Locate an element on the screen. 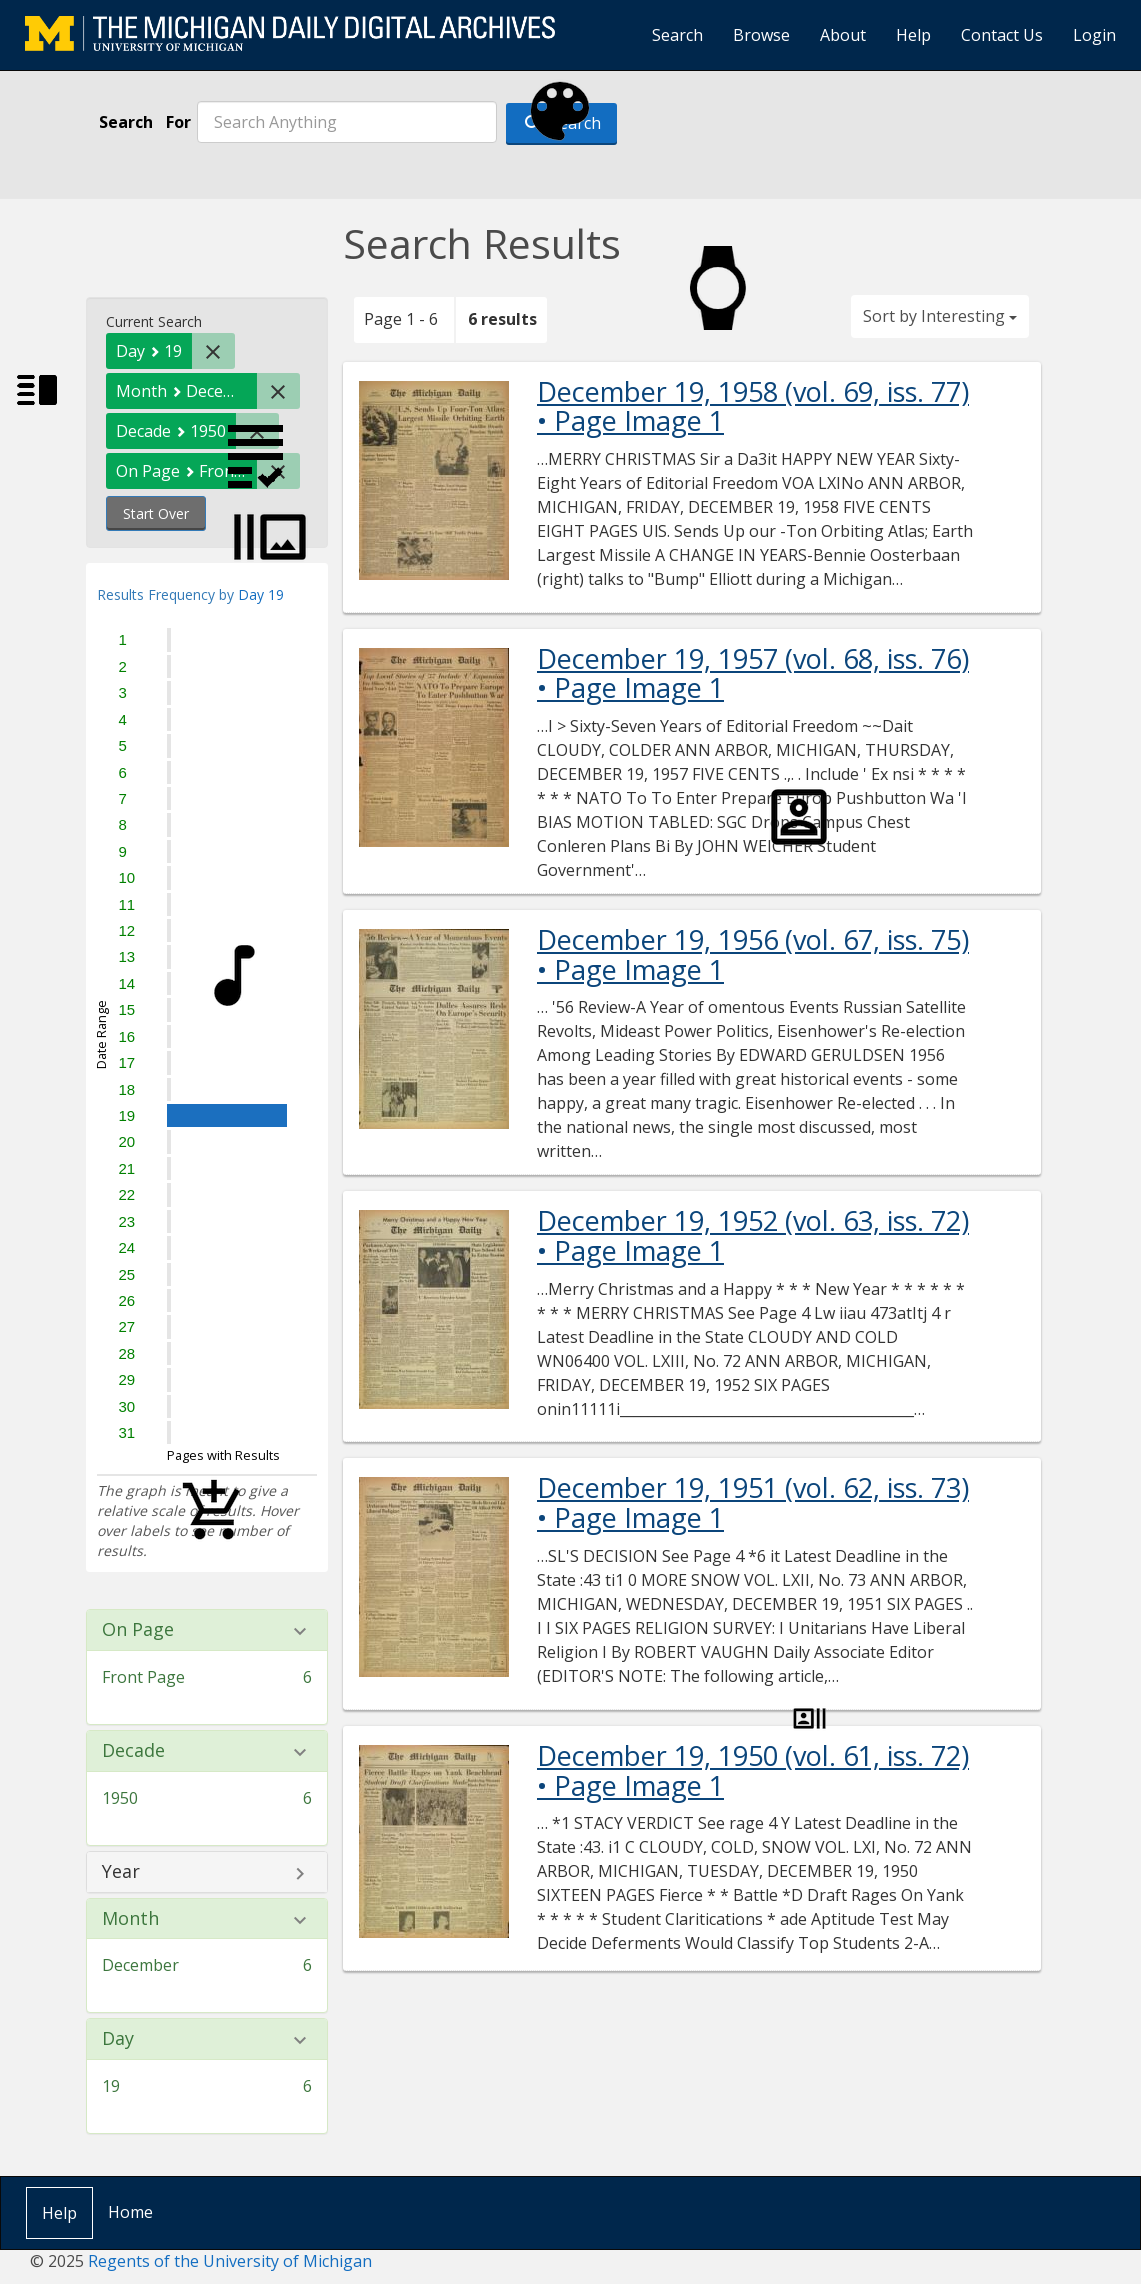 This screenshot has width=1141, height=2284. access smartwatch settings or paired device is located at coordinates (718, 288).